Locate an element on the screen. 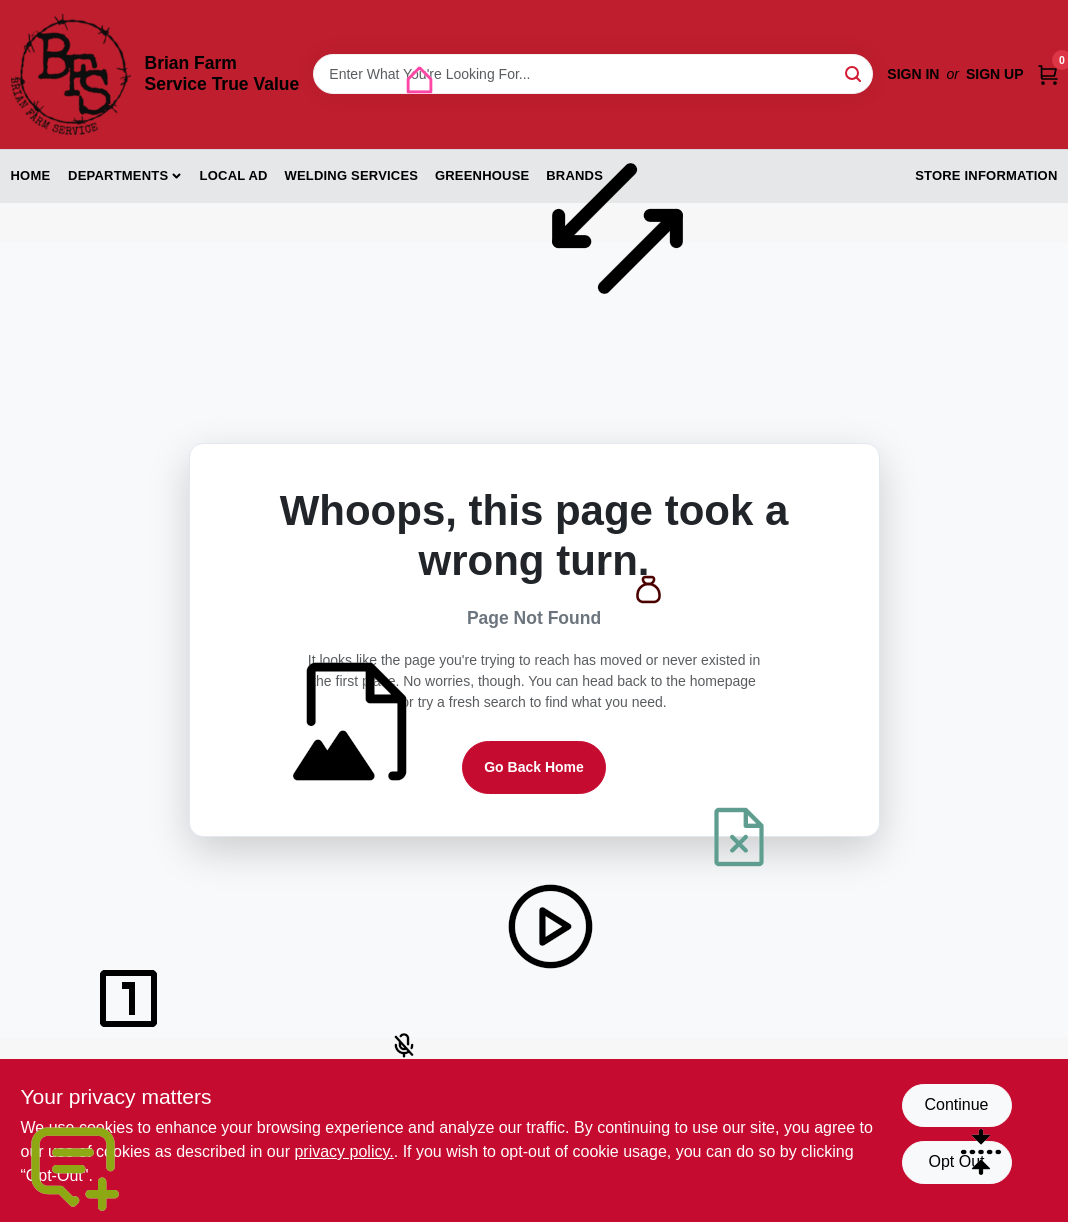 This screenshot has height=1222, width=1068. compose a new message is located at coordinates (73, 1165).